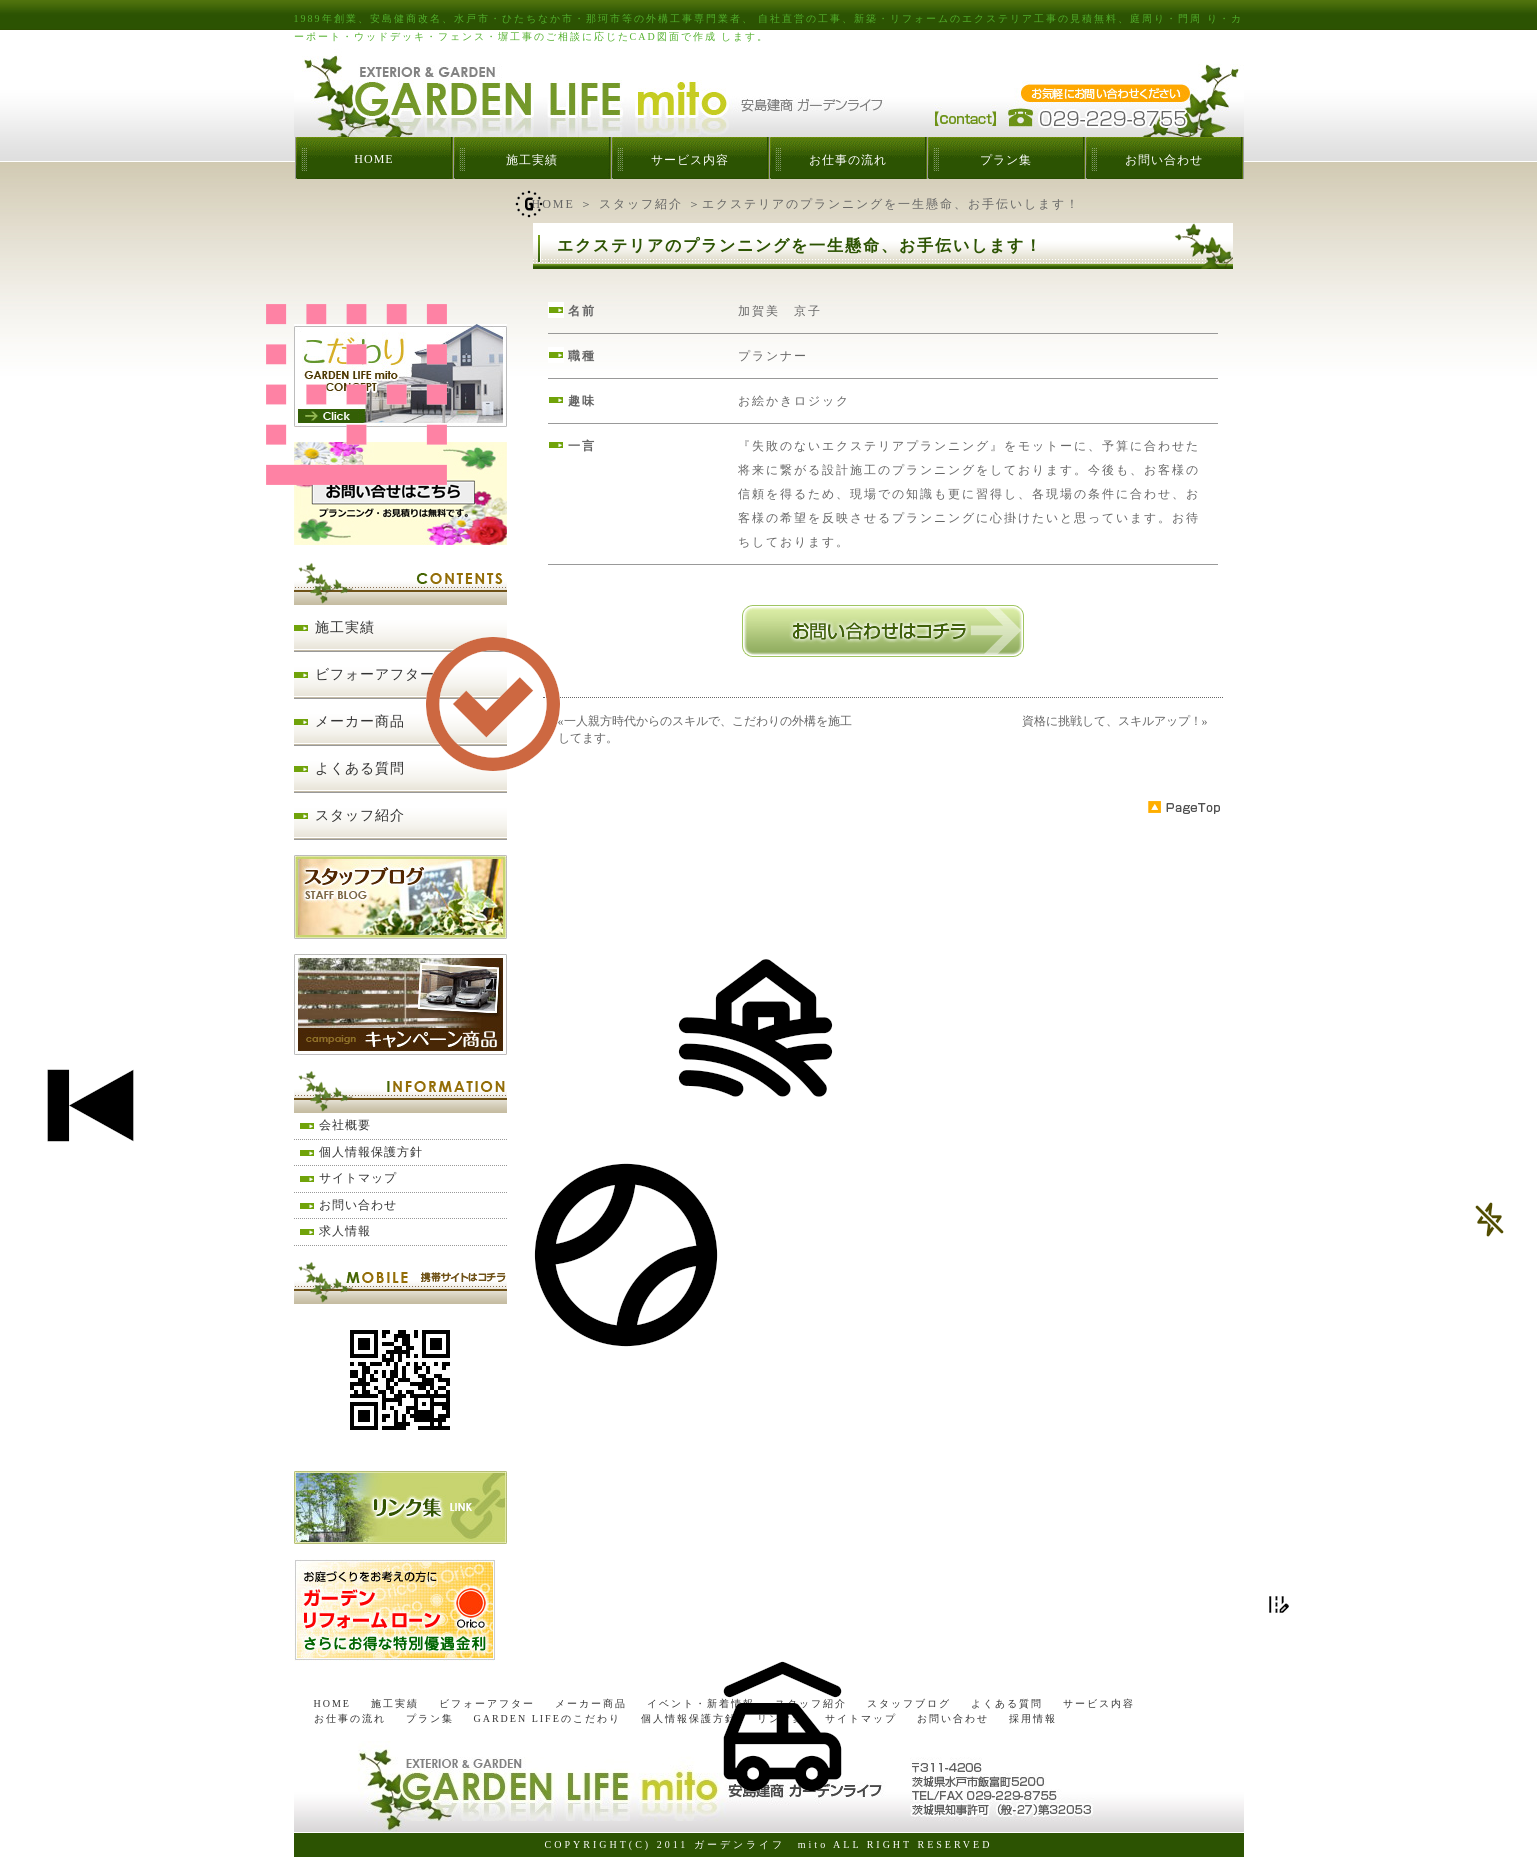 This screenshot has width=1537, height=1857. What do you see at coordinates (626, 1255) in the screenshot?
I see `access tennis or racquet sports content` at bounding box center [626, 1255].